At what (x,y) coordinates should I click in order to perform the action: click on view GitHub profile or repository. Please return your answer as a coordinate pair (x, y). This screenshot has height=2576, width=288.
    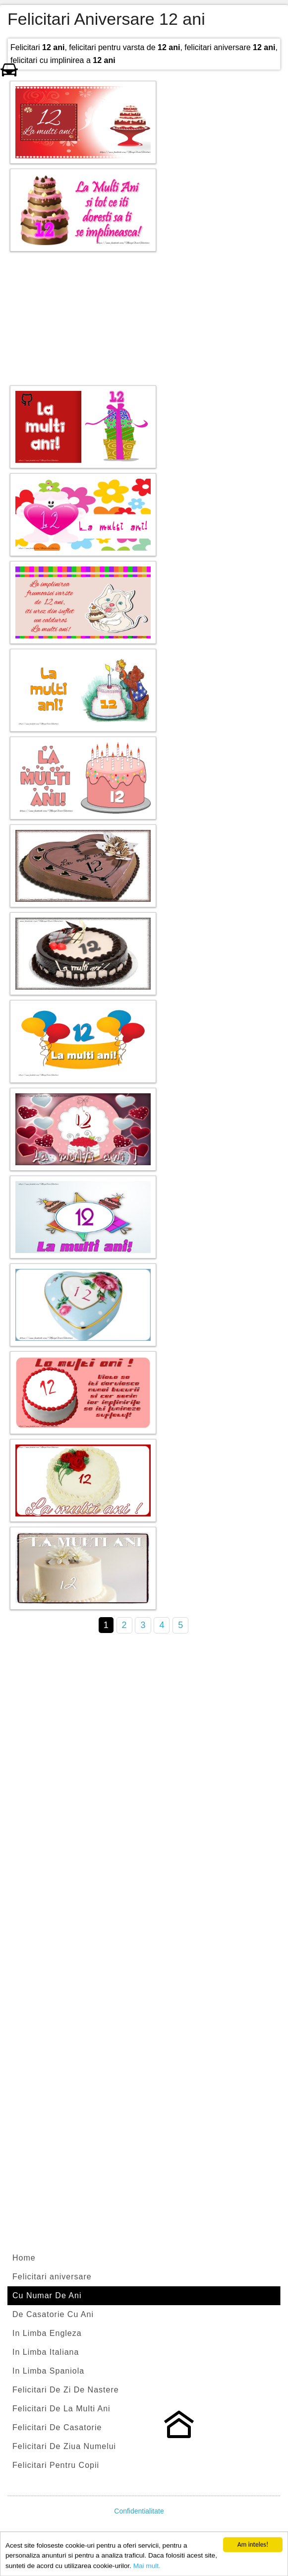
    Looking at the image, I should click on (27, 399).